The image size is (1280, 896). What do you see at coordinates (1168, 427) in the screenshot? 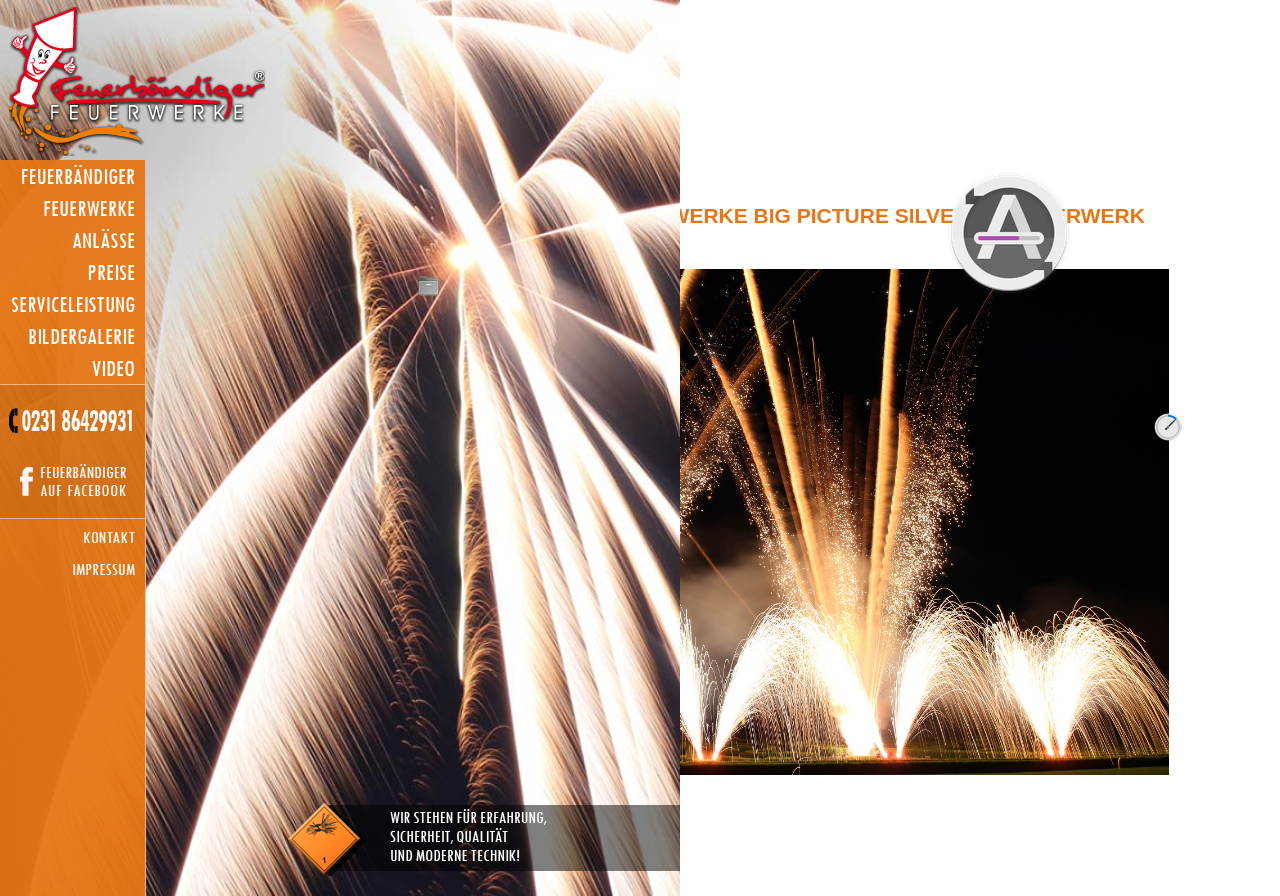
I see `open sysprof system profiler application` at bounding box center [1168, 427].